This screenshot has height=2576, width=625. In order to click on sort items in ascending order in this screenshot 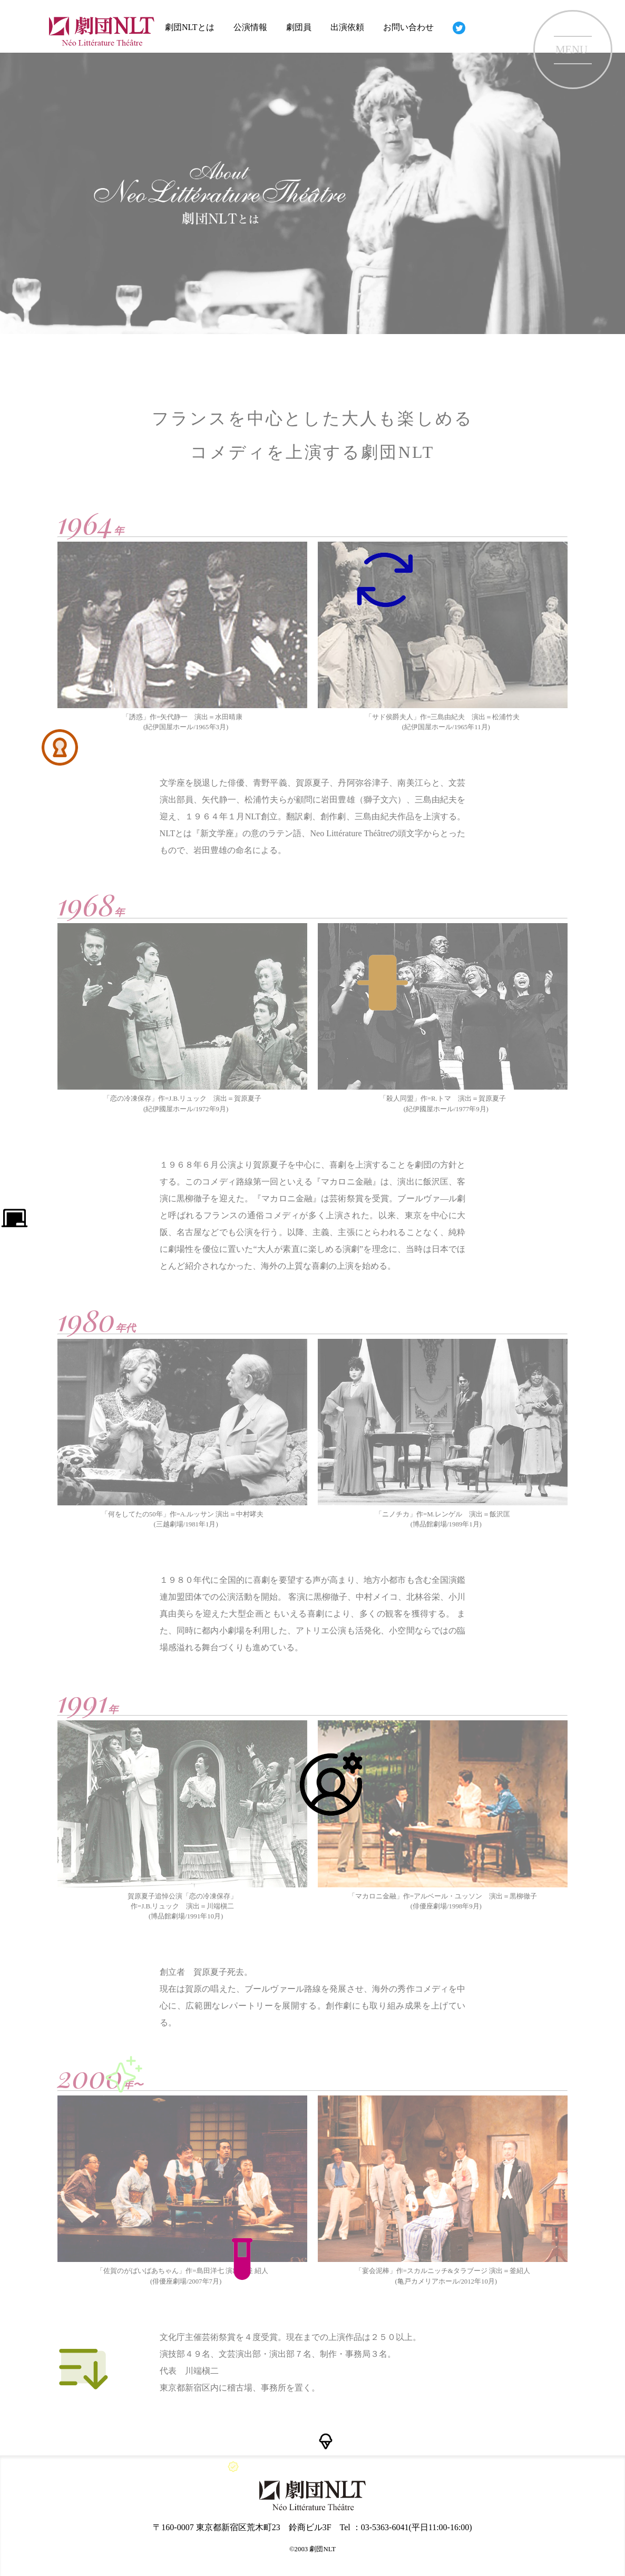, I will do `click(81, 2367)`.